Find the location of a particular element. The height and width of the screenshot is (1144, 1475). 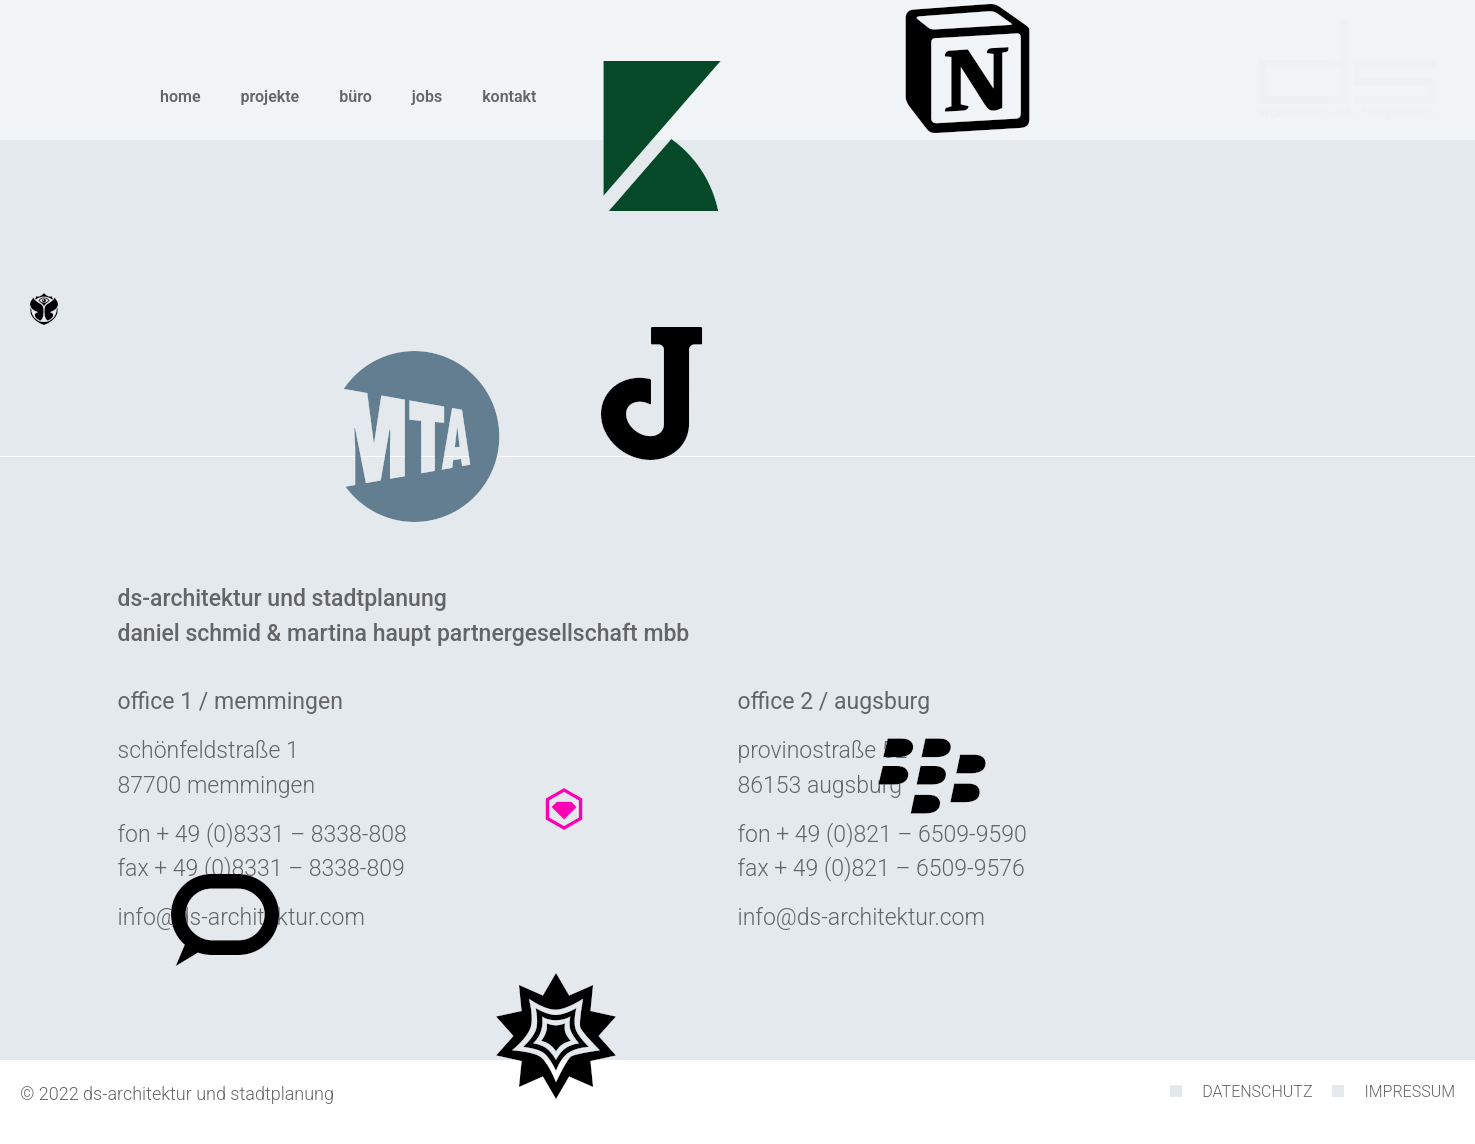

Tomorrowland music festival official logo is located at coordinates (44, 309).